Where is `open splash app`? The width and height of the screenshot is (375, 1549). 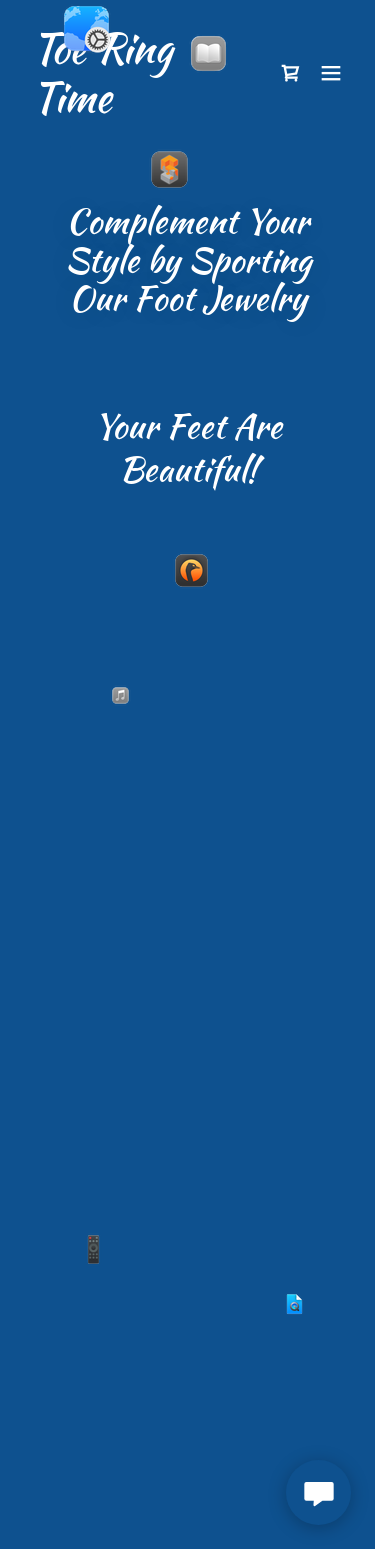
open splash app is located at coordinates (169, 169).